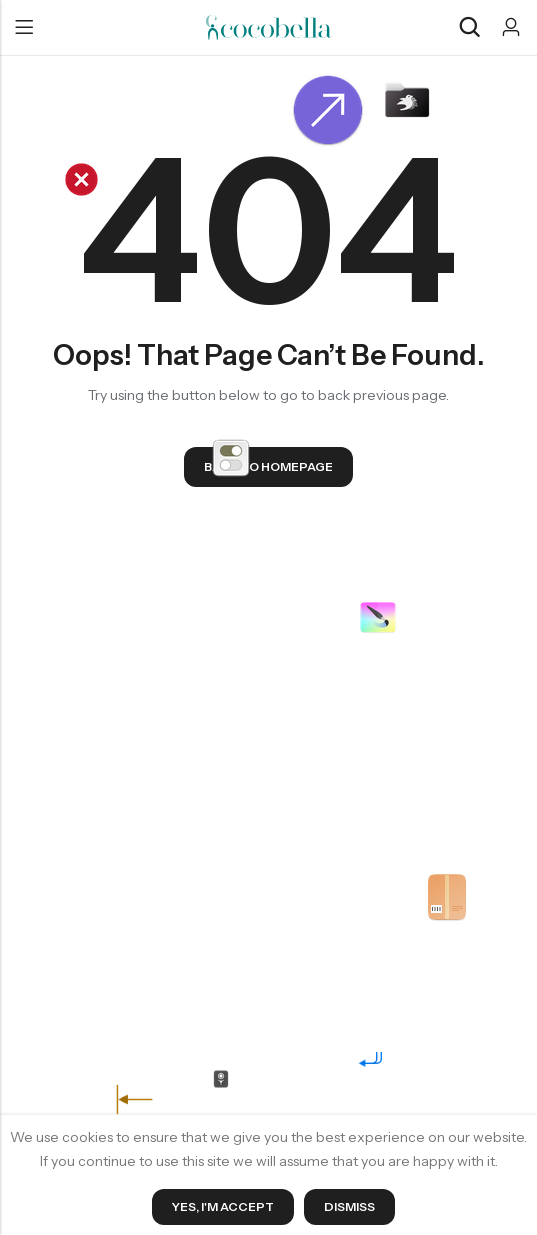 The width and height of the screenshot is (537, 1235). What do you see at coordinates (378, 616) in the screenshot?
I see `open a Krita project file` at bounding box center [378, 616].